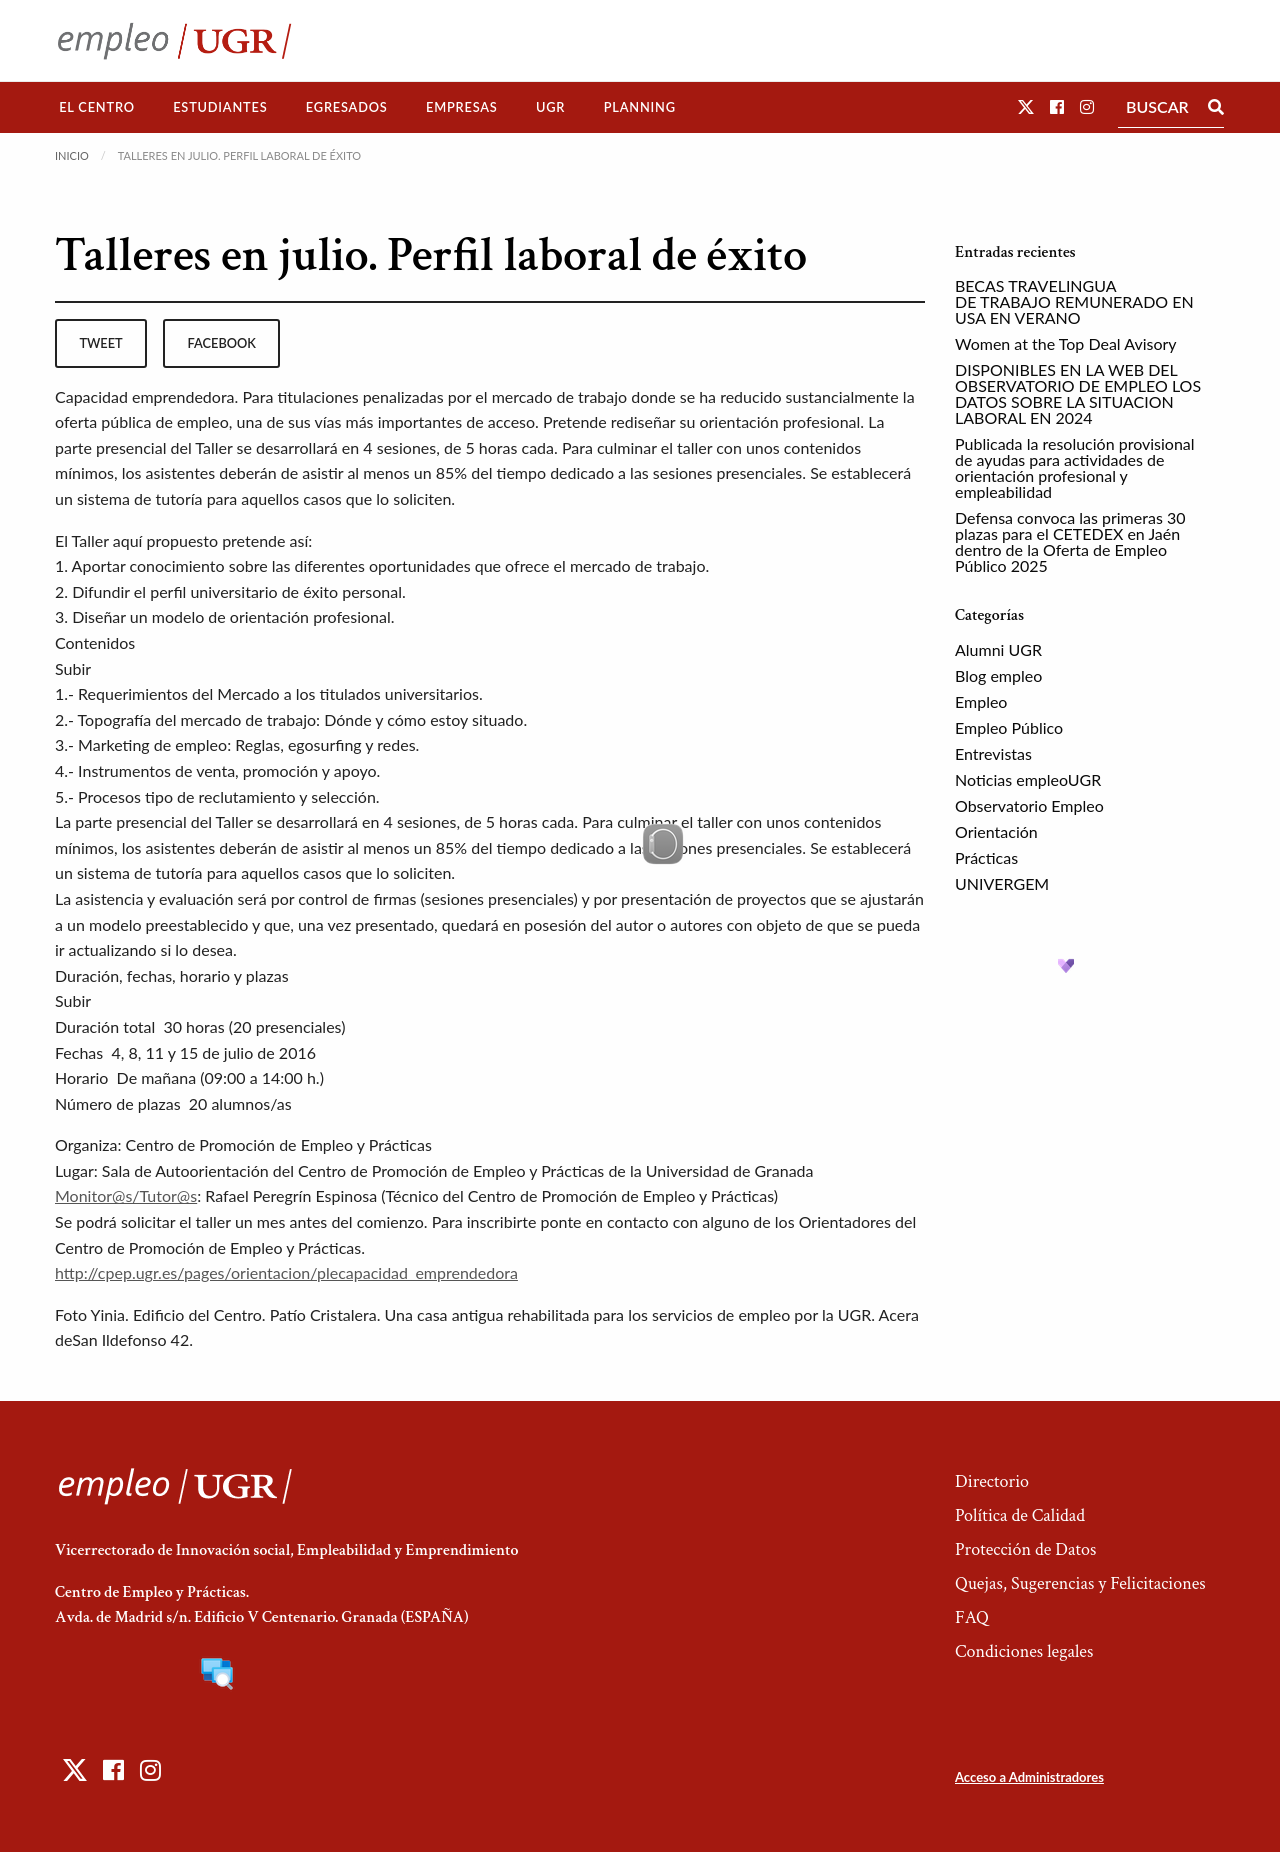  I want to click on open packet viewer application, so click(218, 1675).